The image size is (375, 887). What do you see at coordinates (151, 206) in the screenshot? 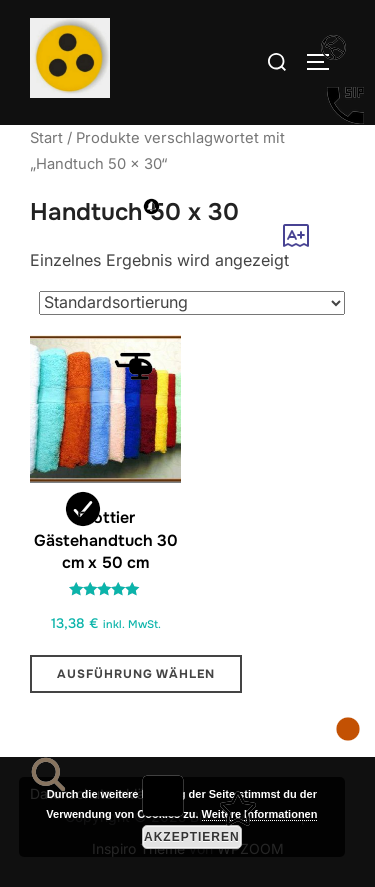
I see `view notifications` at bounding box center [151, 206].